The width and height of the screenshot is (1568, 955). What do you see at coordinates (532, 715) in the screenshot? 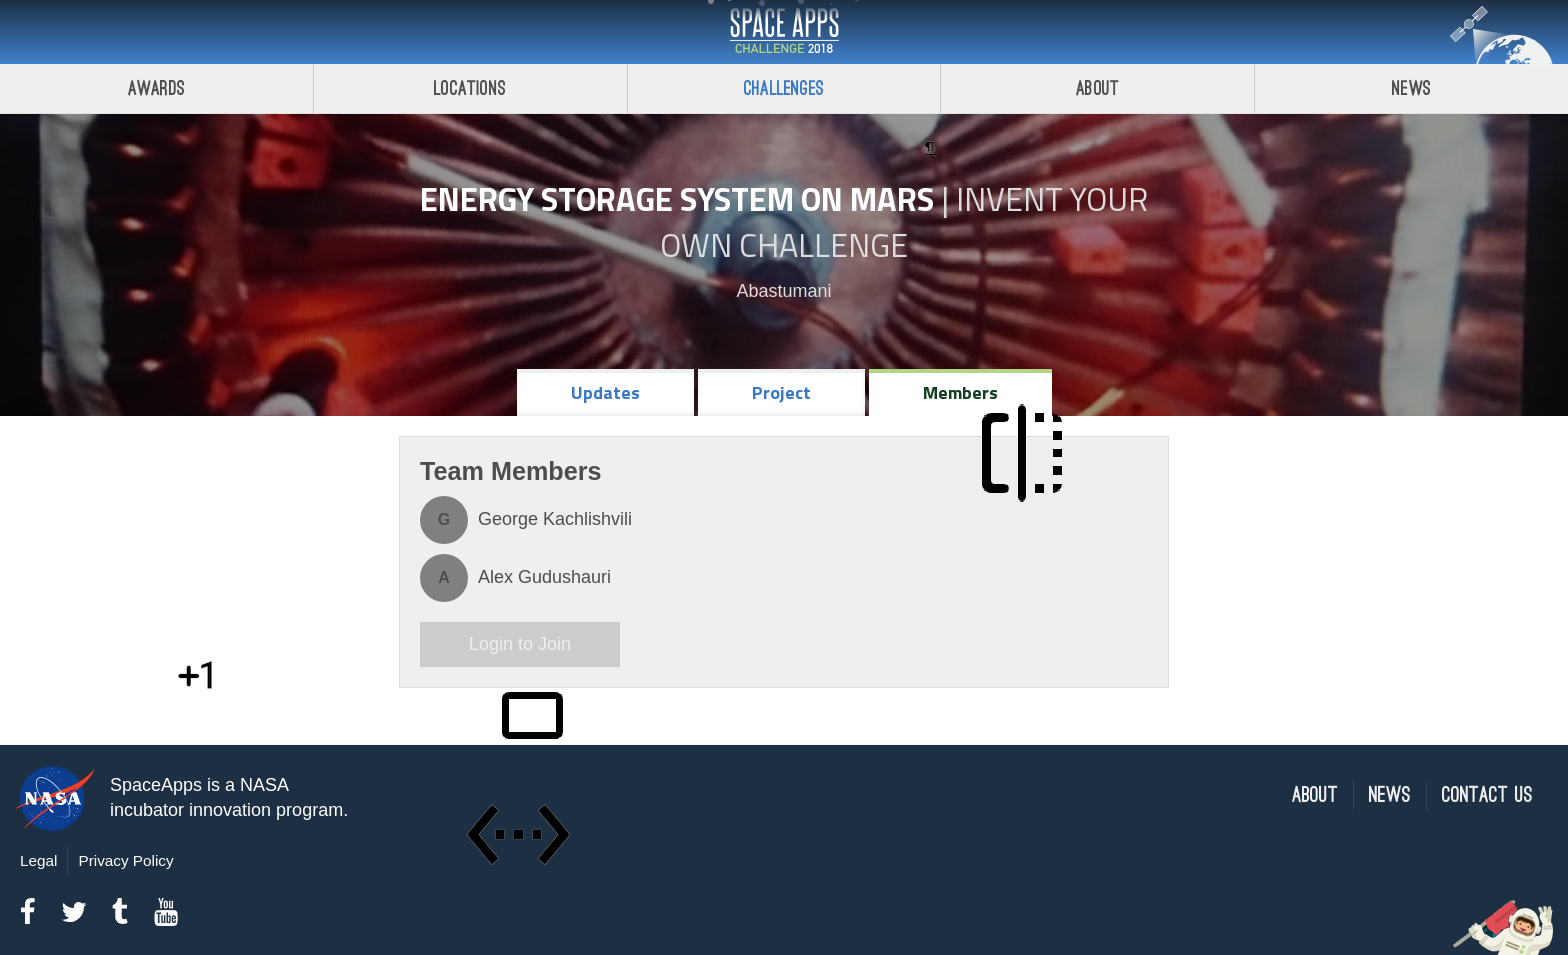
I see `crop image to 5:4 aspect ratio` at bounding box center [532, 715].